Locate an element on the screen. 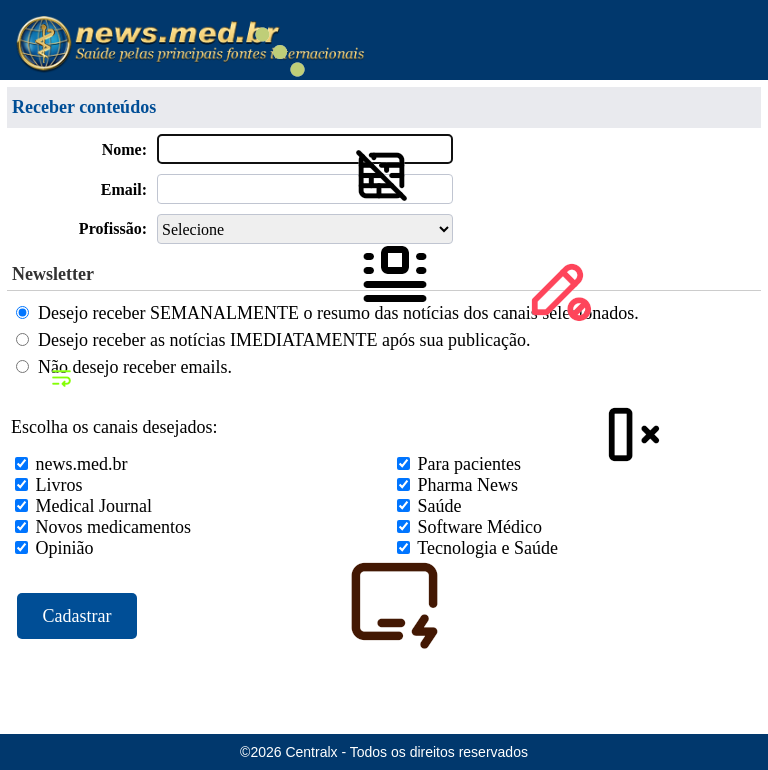 The width and height of the screenshot is (768, 770). disable wall or barrier feature is located at coordinates (381, 175).